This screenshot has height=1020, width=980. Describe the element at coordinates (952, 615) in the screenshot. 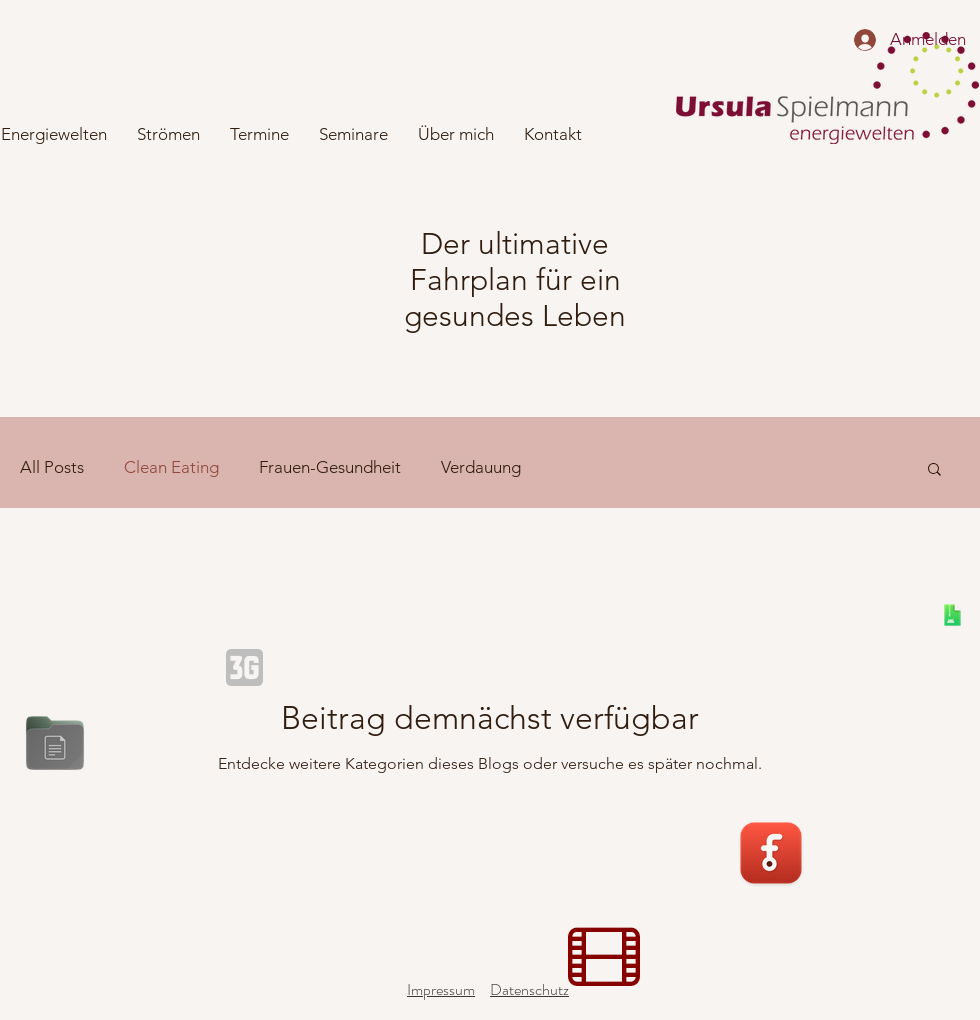

I see `android application package file (APK)` at that location.